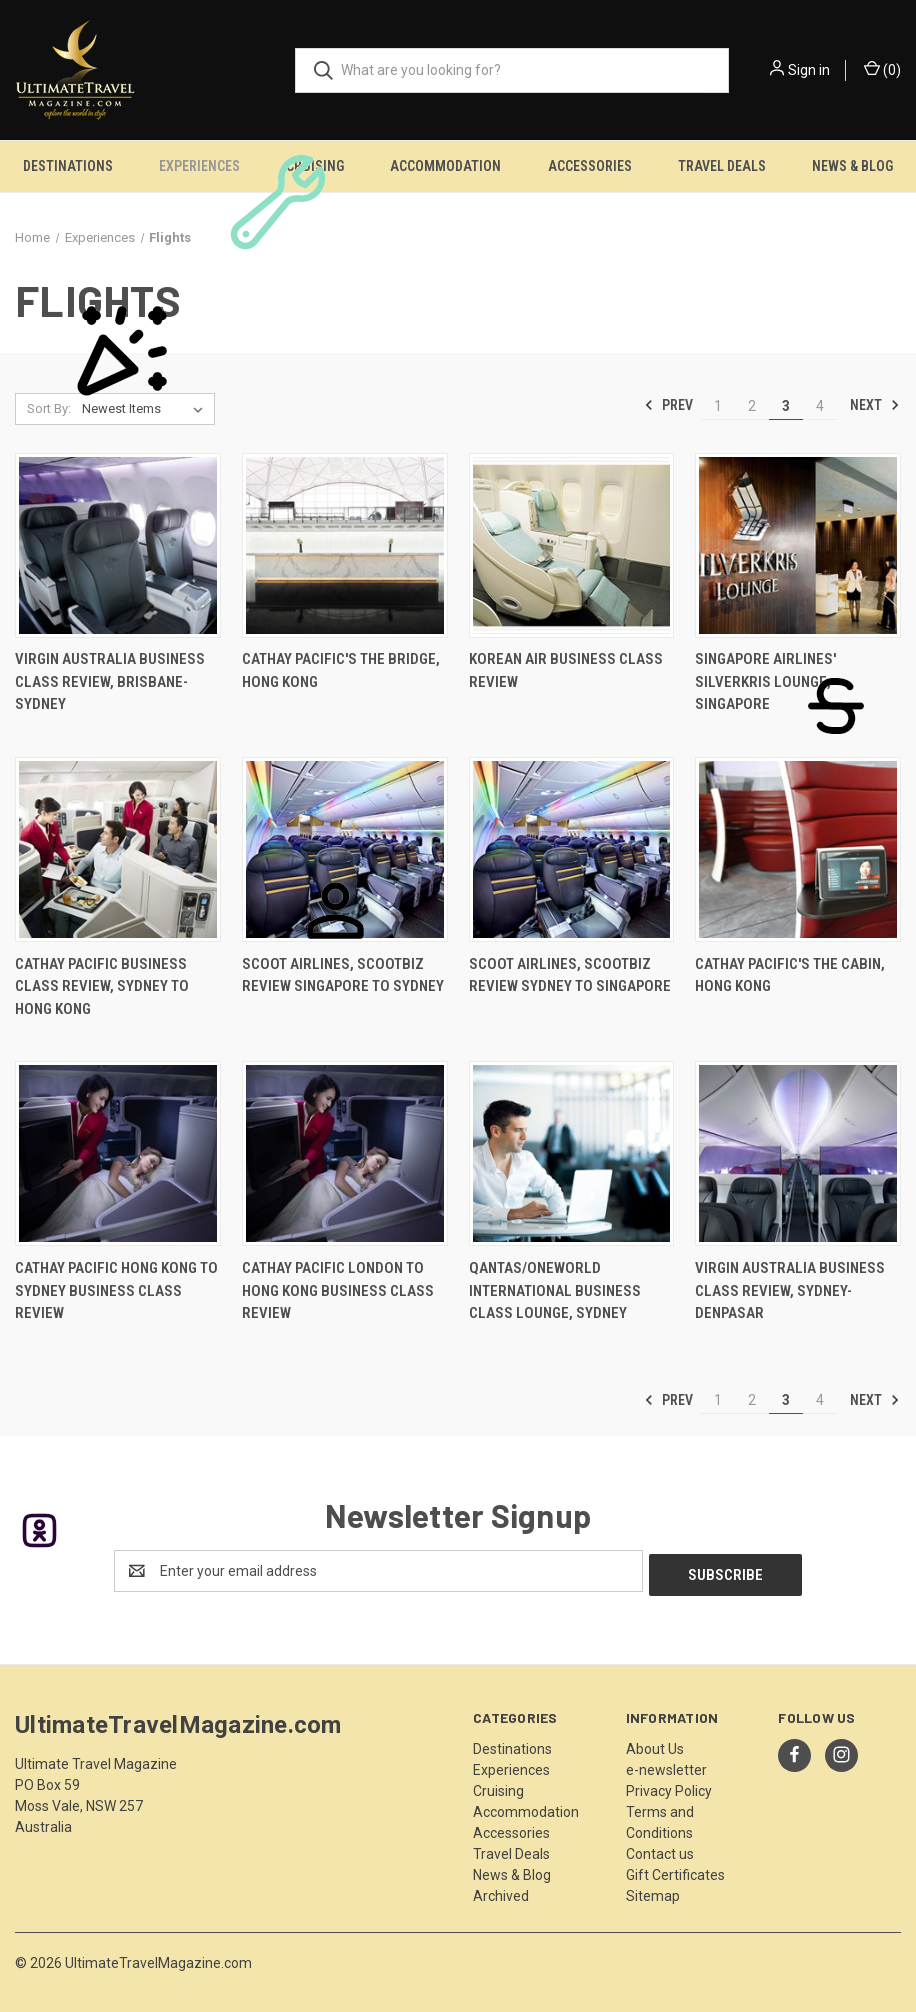  What do you see at coordinates (124, 348) in the screenshot?
I see `celebration or success notification` at bounding box center [124, 348].